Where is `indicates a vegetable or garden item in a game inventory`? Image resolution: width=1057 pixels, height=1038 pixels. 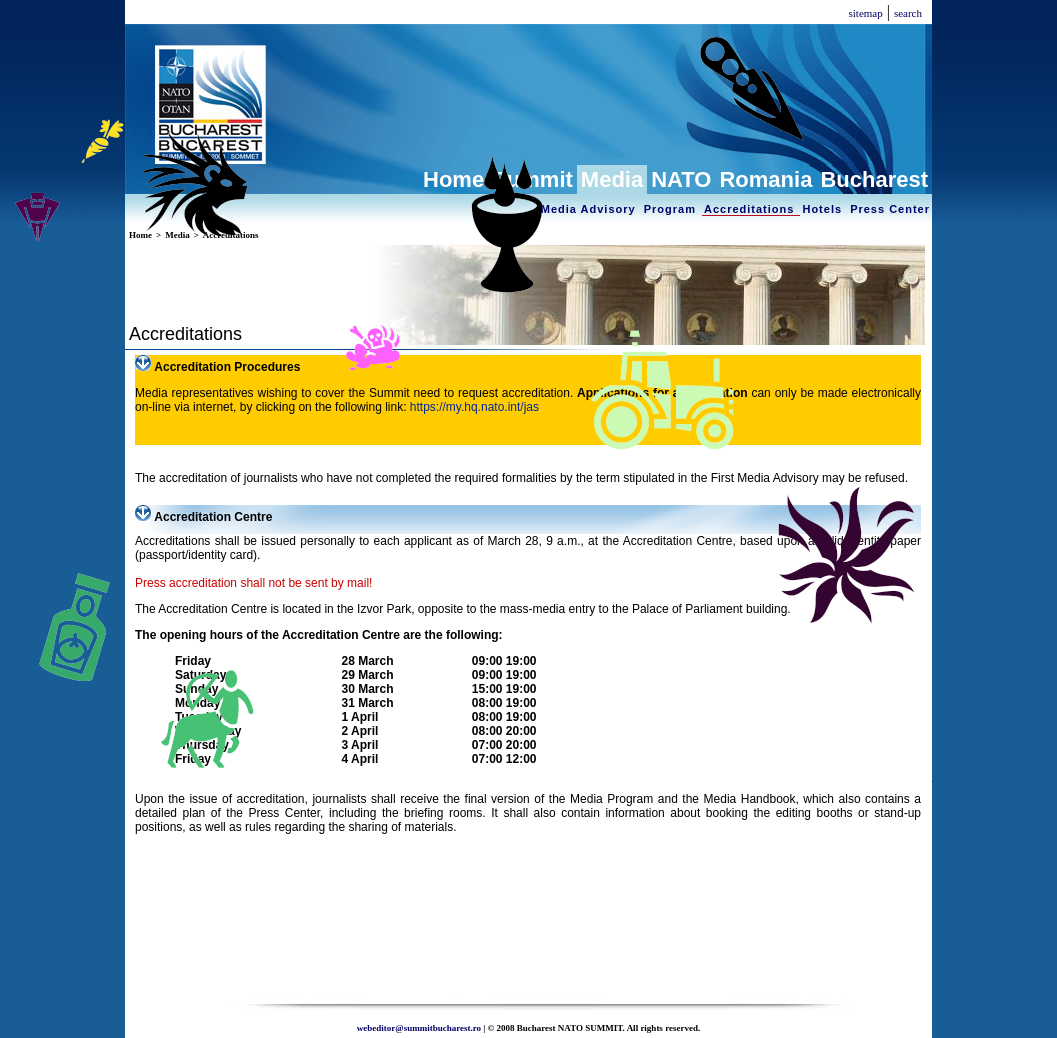
indicates a vegetable or garden item in a game inventory is located at coordinates (102, 141).